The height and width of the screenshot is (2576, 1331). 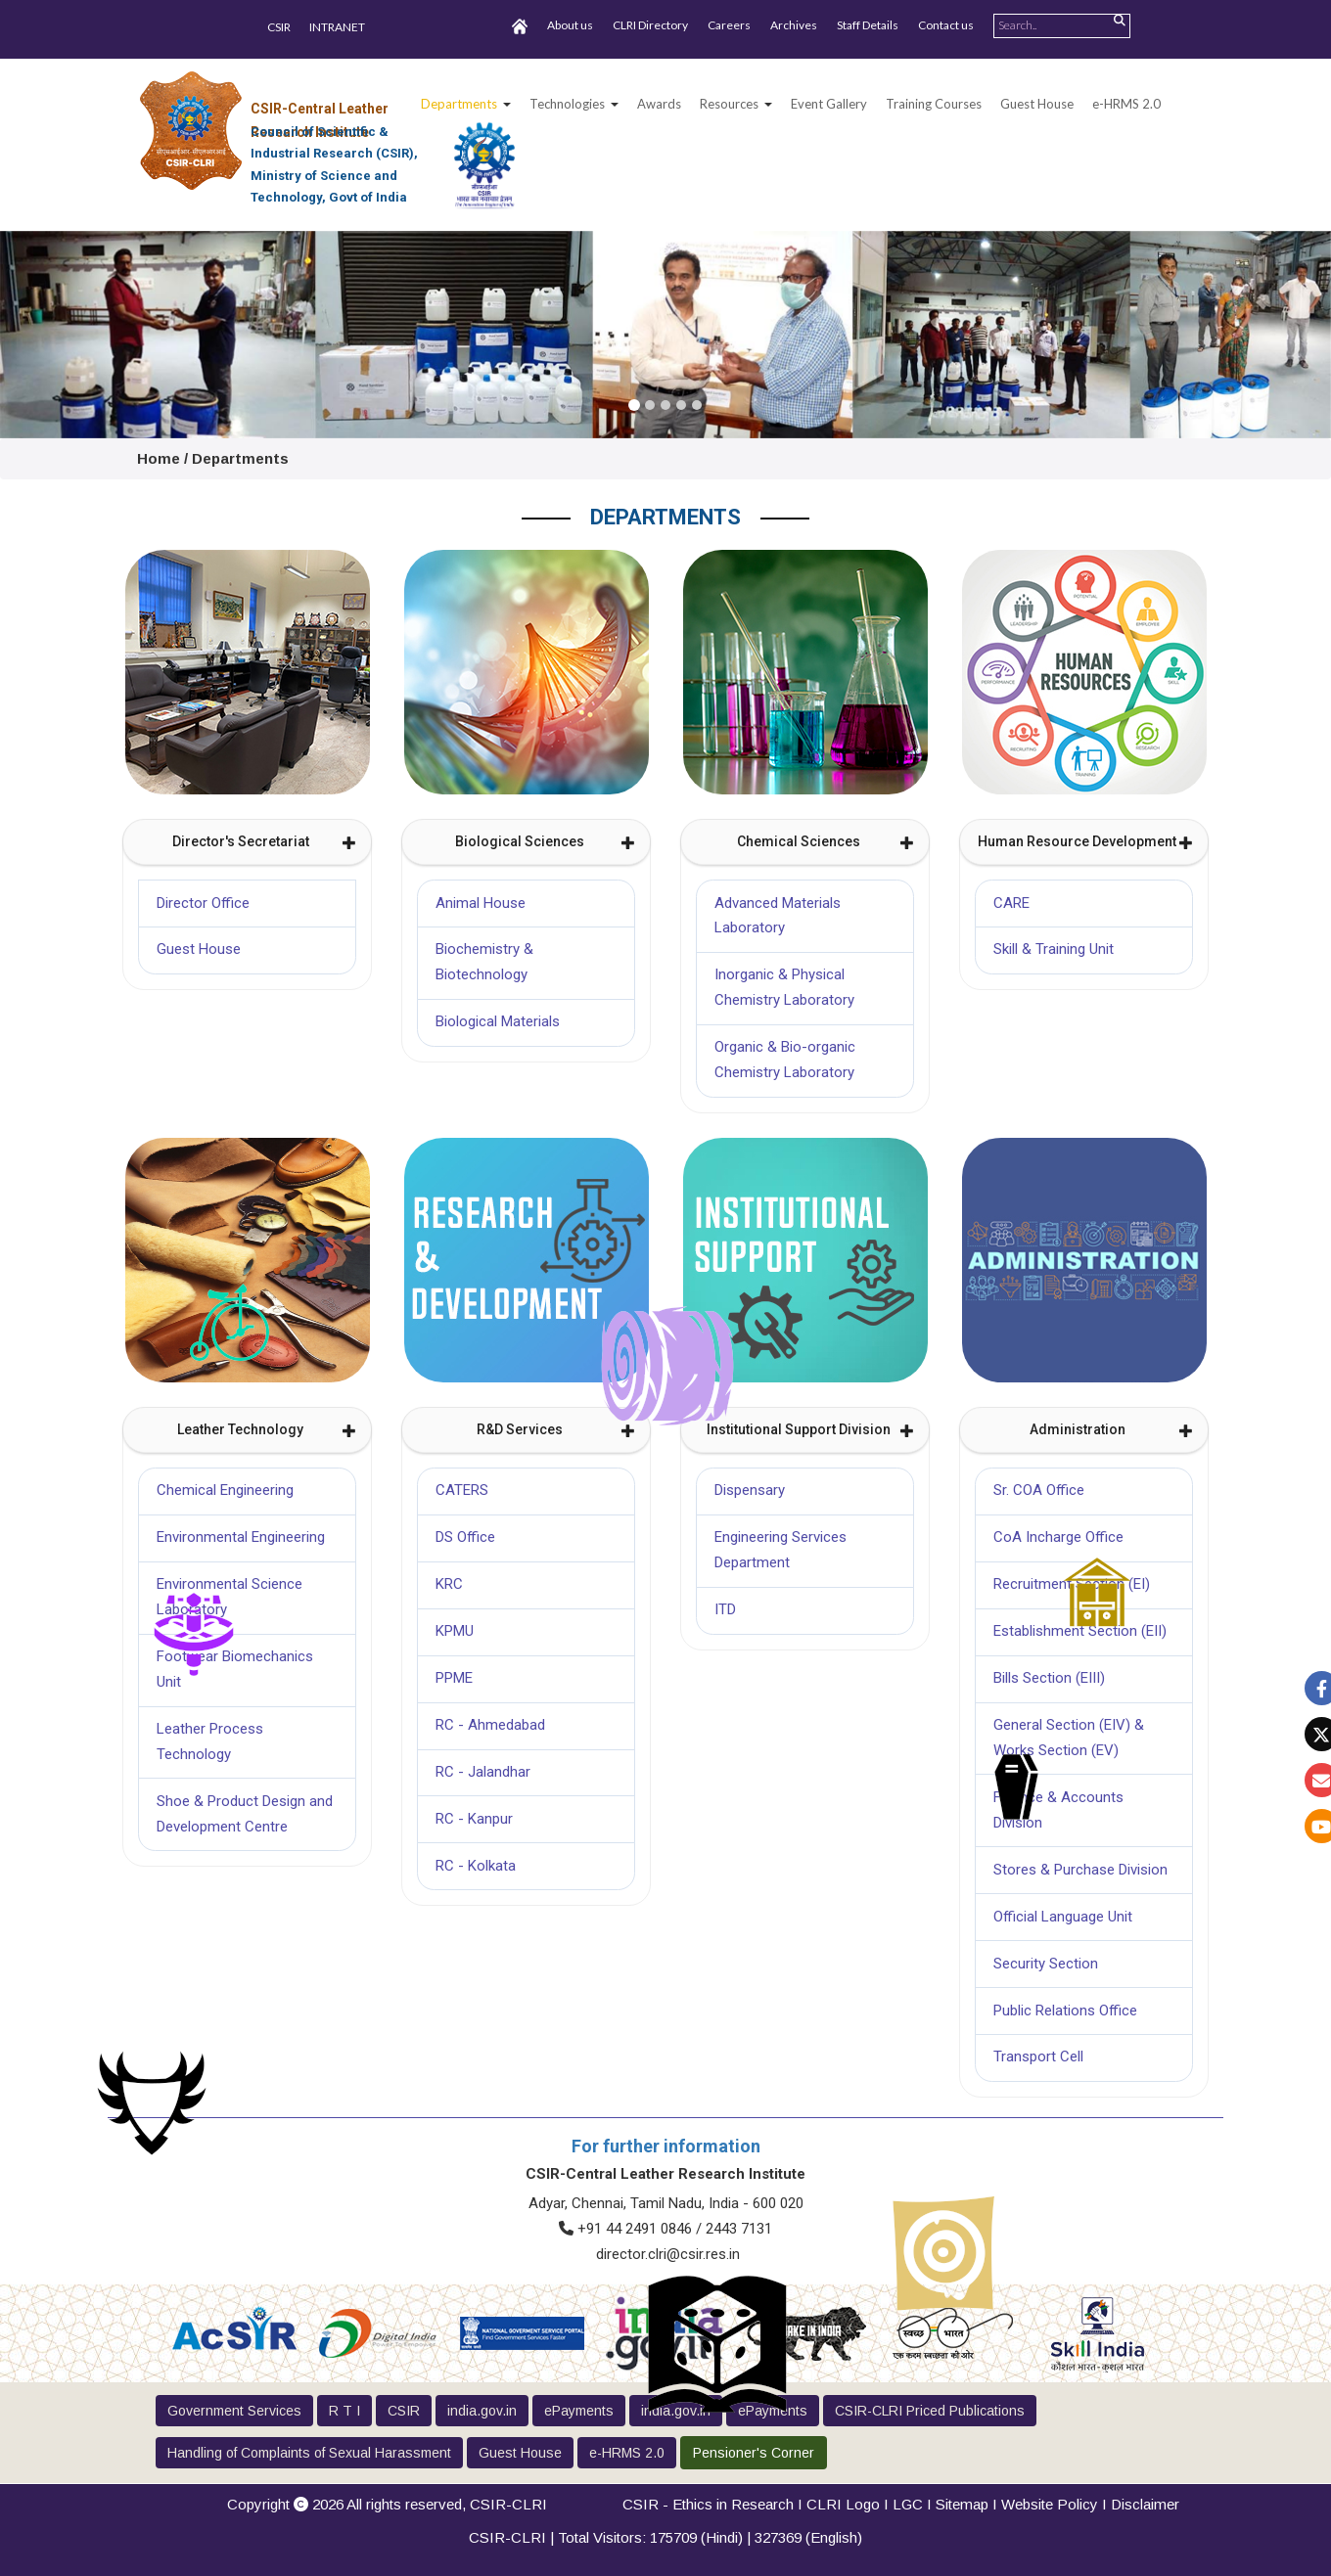 I want to click on view wanted poster or bounty target, so click(x=944, y=2253).